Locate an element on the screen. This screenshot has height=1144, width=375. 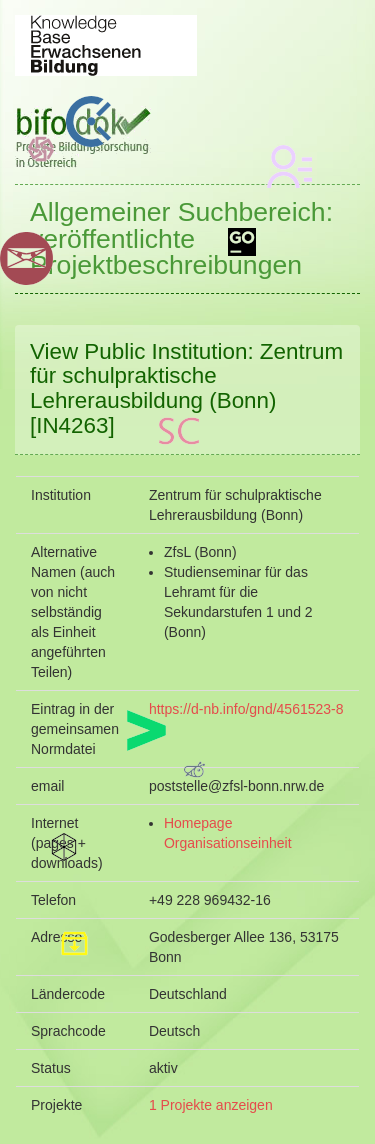
access your contacts list is located at coordinates (287, 167).